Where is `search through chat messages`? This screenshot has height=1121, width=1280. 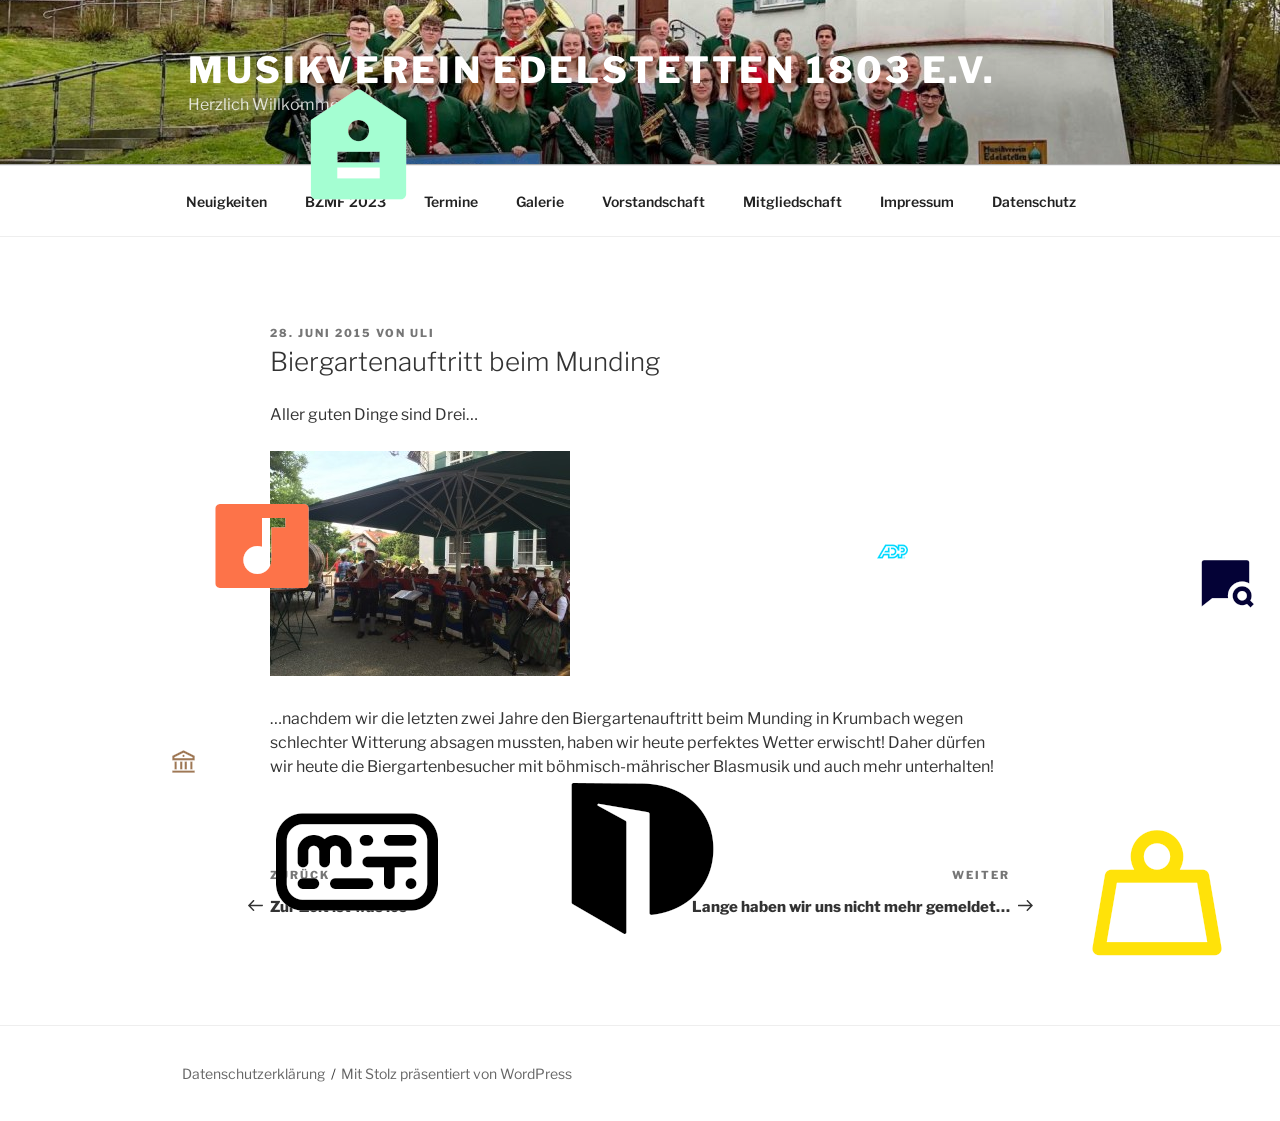 search through chat messages is located at coordinates (1225, 581).